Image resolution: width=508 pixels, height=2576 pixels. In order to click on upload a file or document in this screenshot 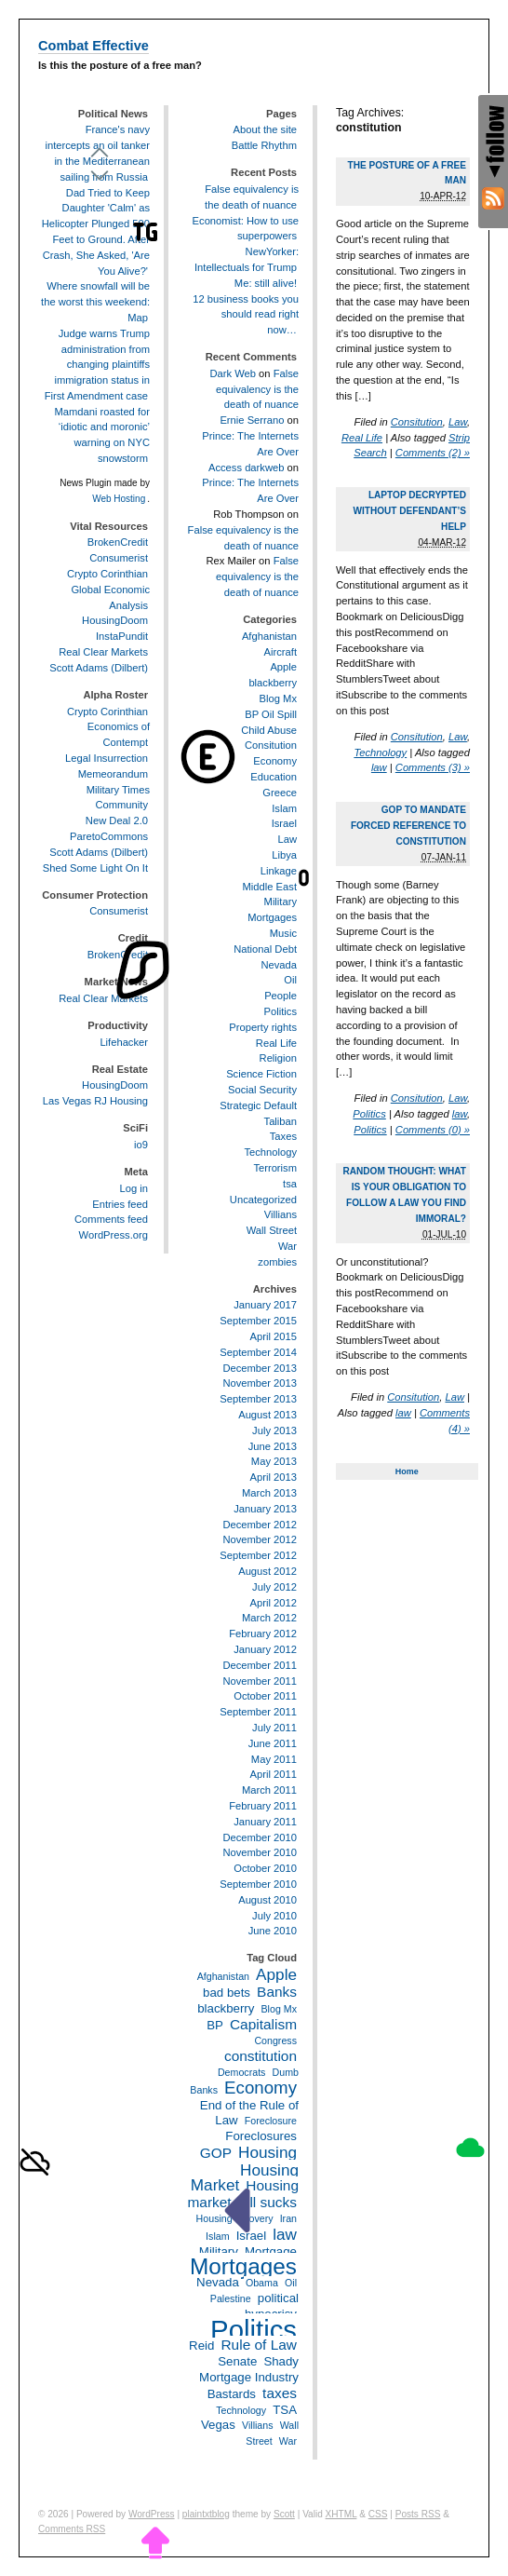, I will do `click(155, 2542)`.